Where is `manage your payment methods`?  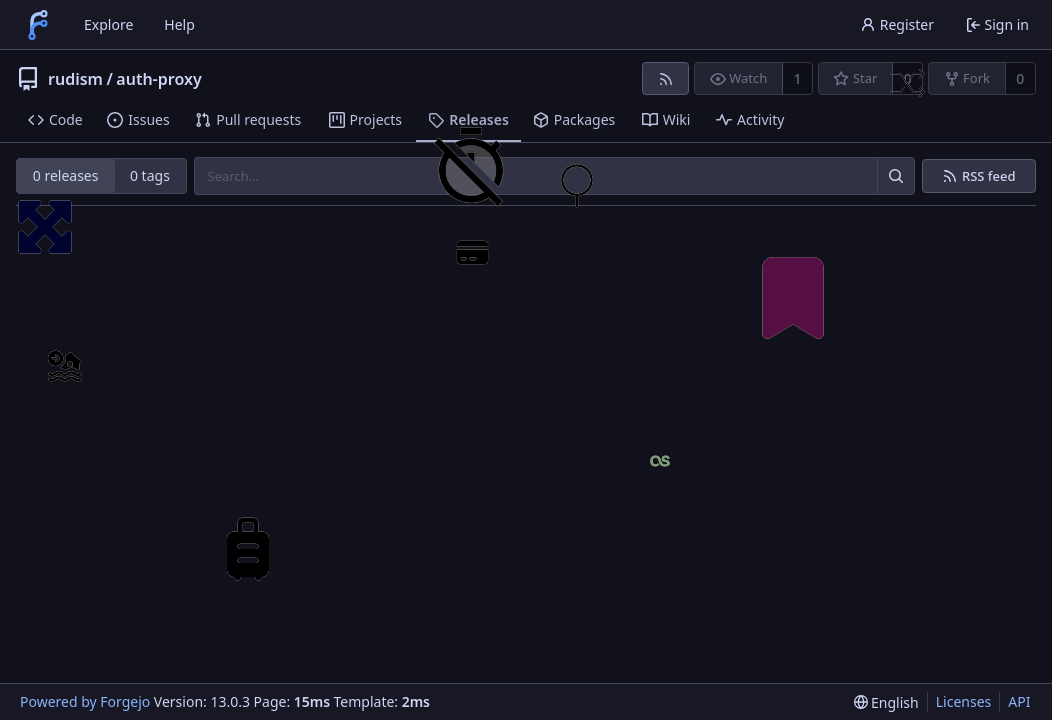
manage your payment methods is located at coordinates (472, 252).